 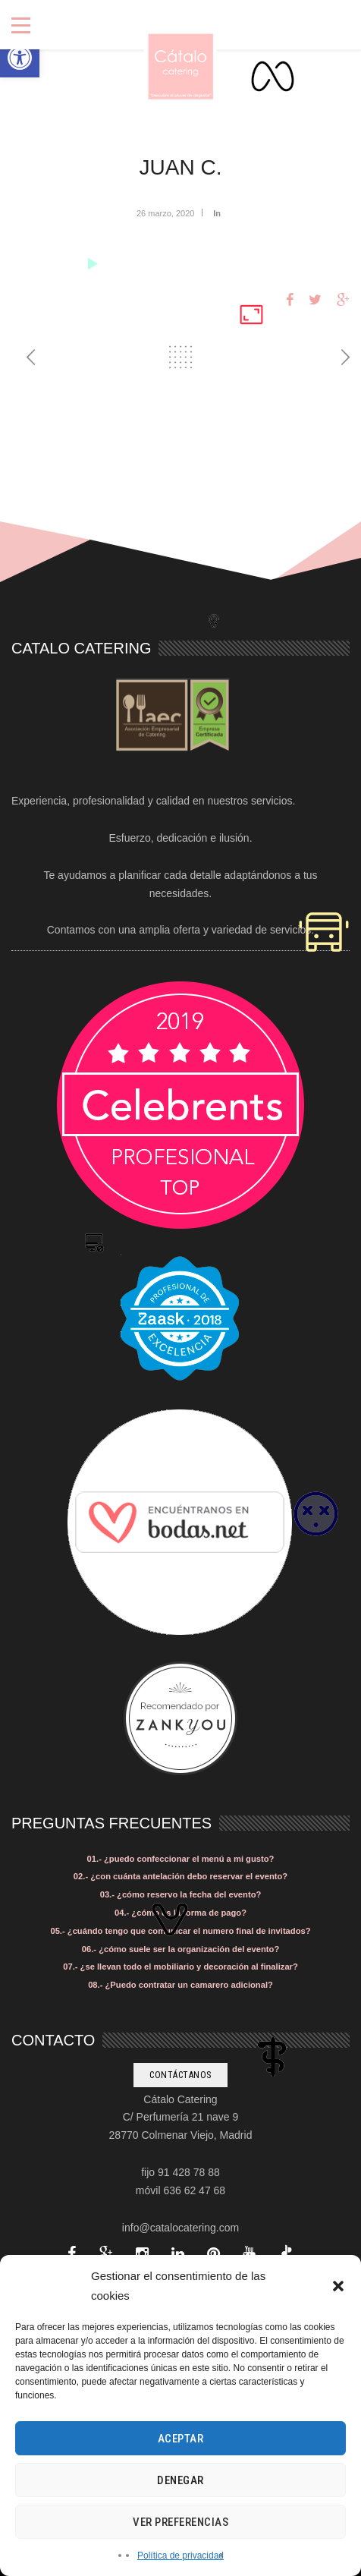 I want to click on open vivaldi browser, so click(x=170, y=1919).